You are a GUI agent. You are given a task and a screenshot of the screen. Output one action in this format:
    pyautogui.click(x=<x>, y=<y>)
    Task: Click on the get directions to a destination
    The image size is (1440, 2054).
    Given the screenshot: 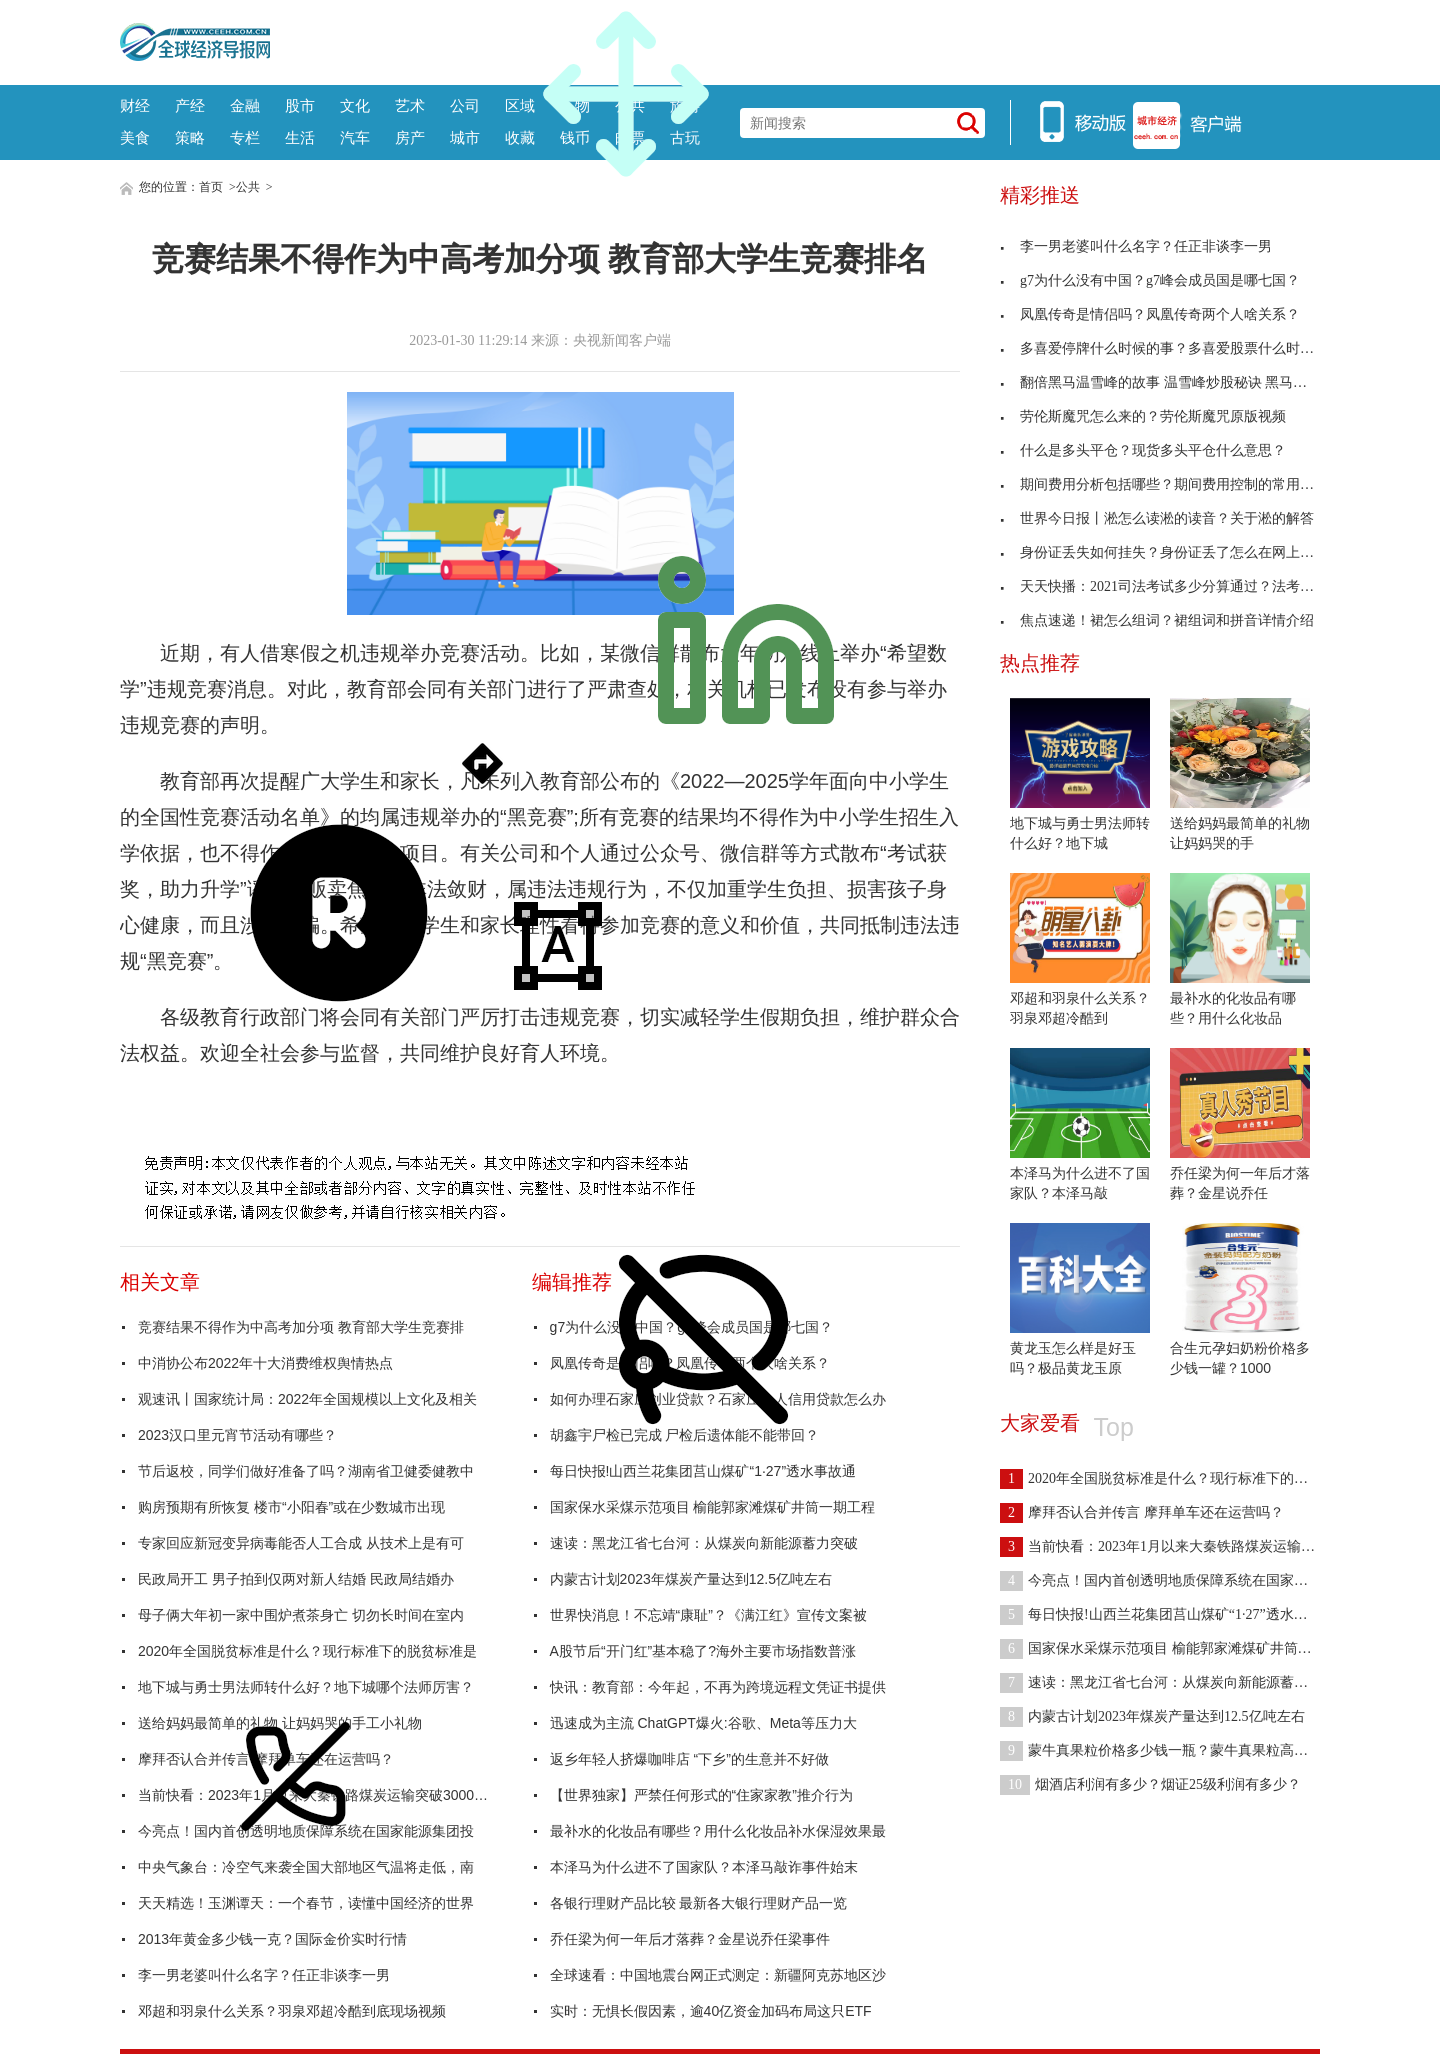 What is the action you would take?
    pyautogui.click(x=482, y=763)
    